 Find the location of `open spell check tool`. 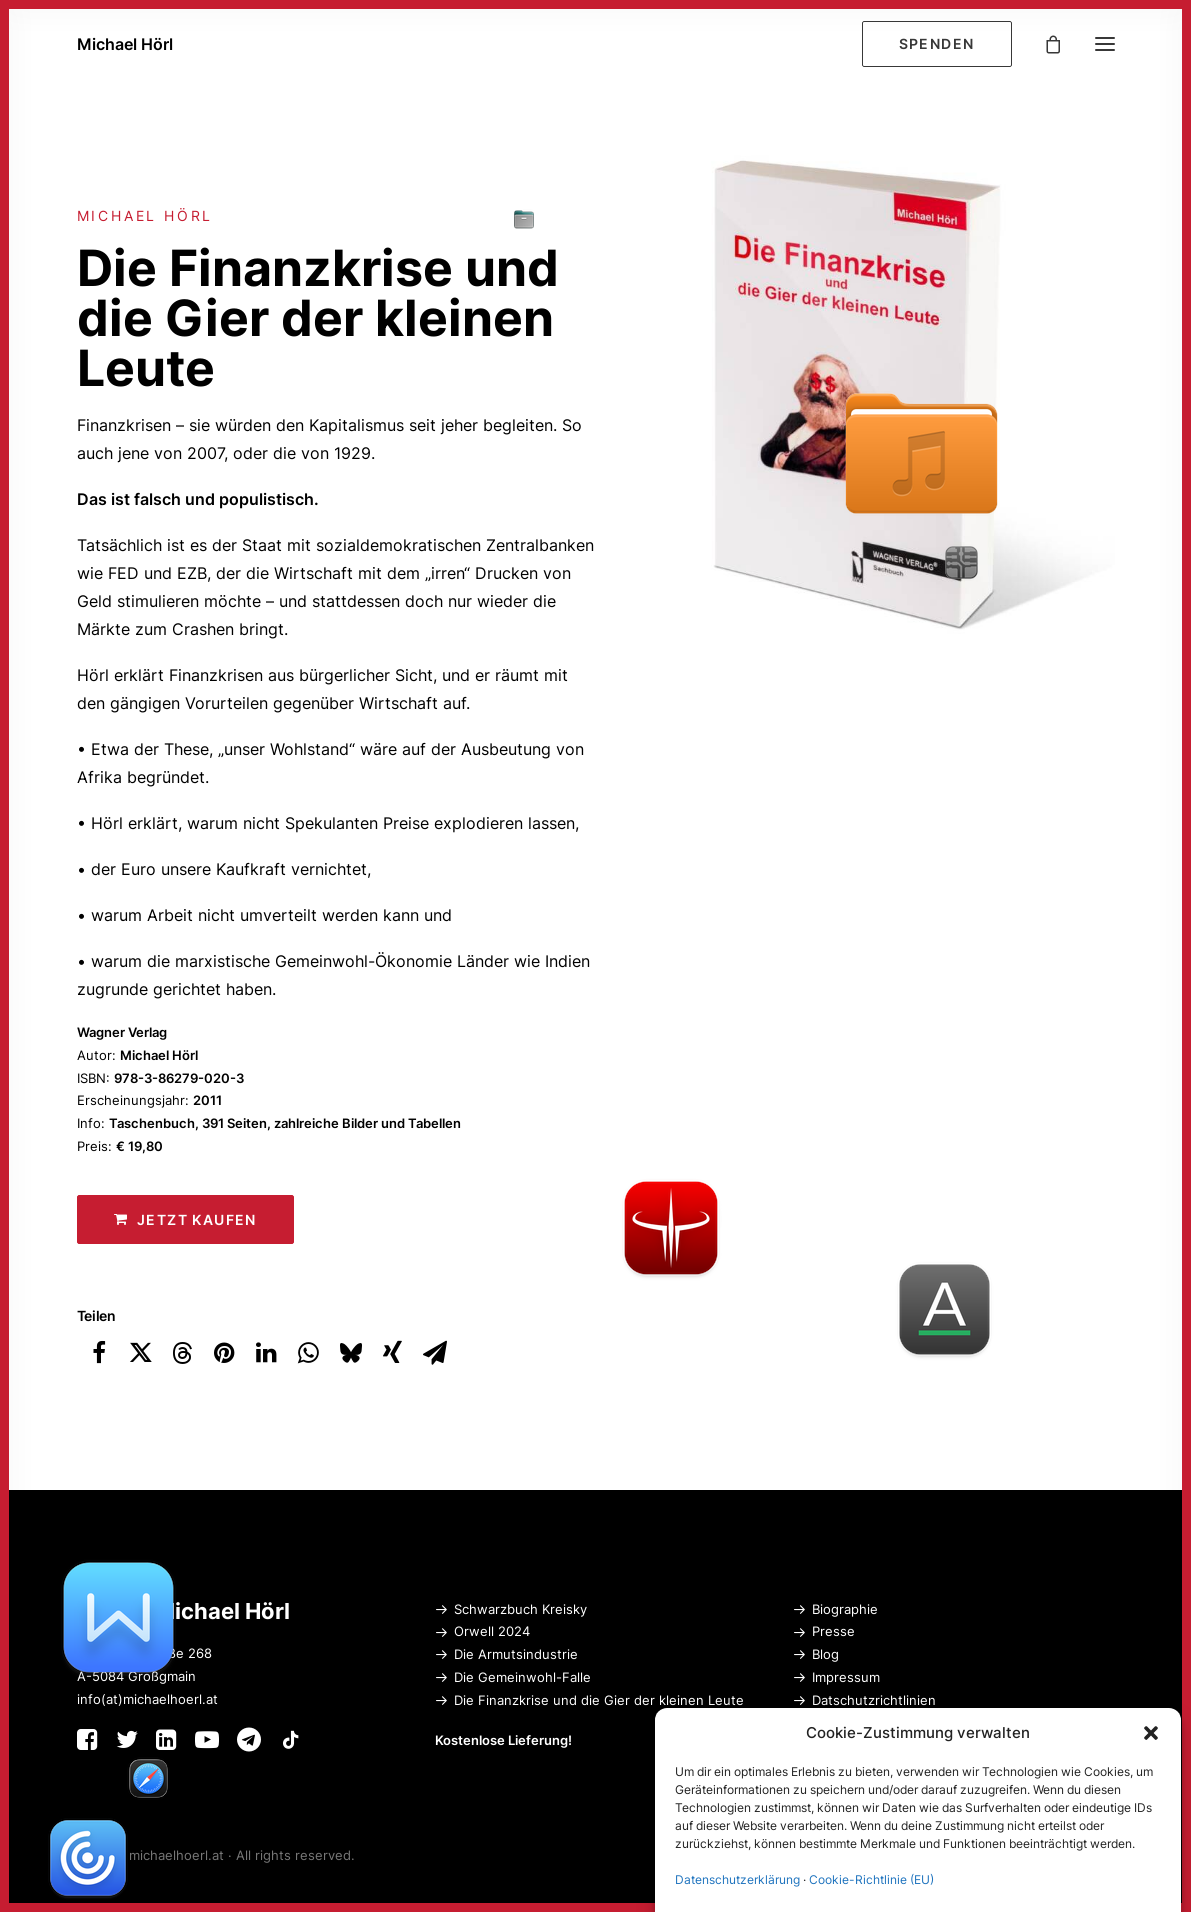

open spell check tool is located at coordinates (944, 1309).